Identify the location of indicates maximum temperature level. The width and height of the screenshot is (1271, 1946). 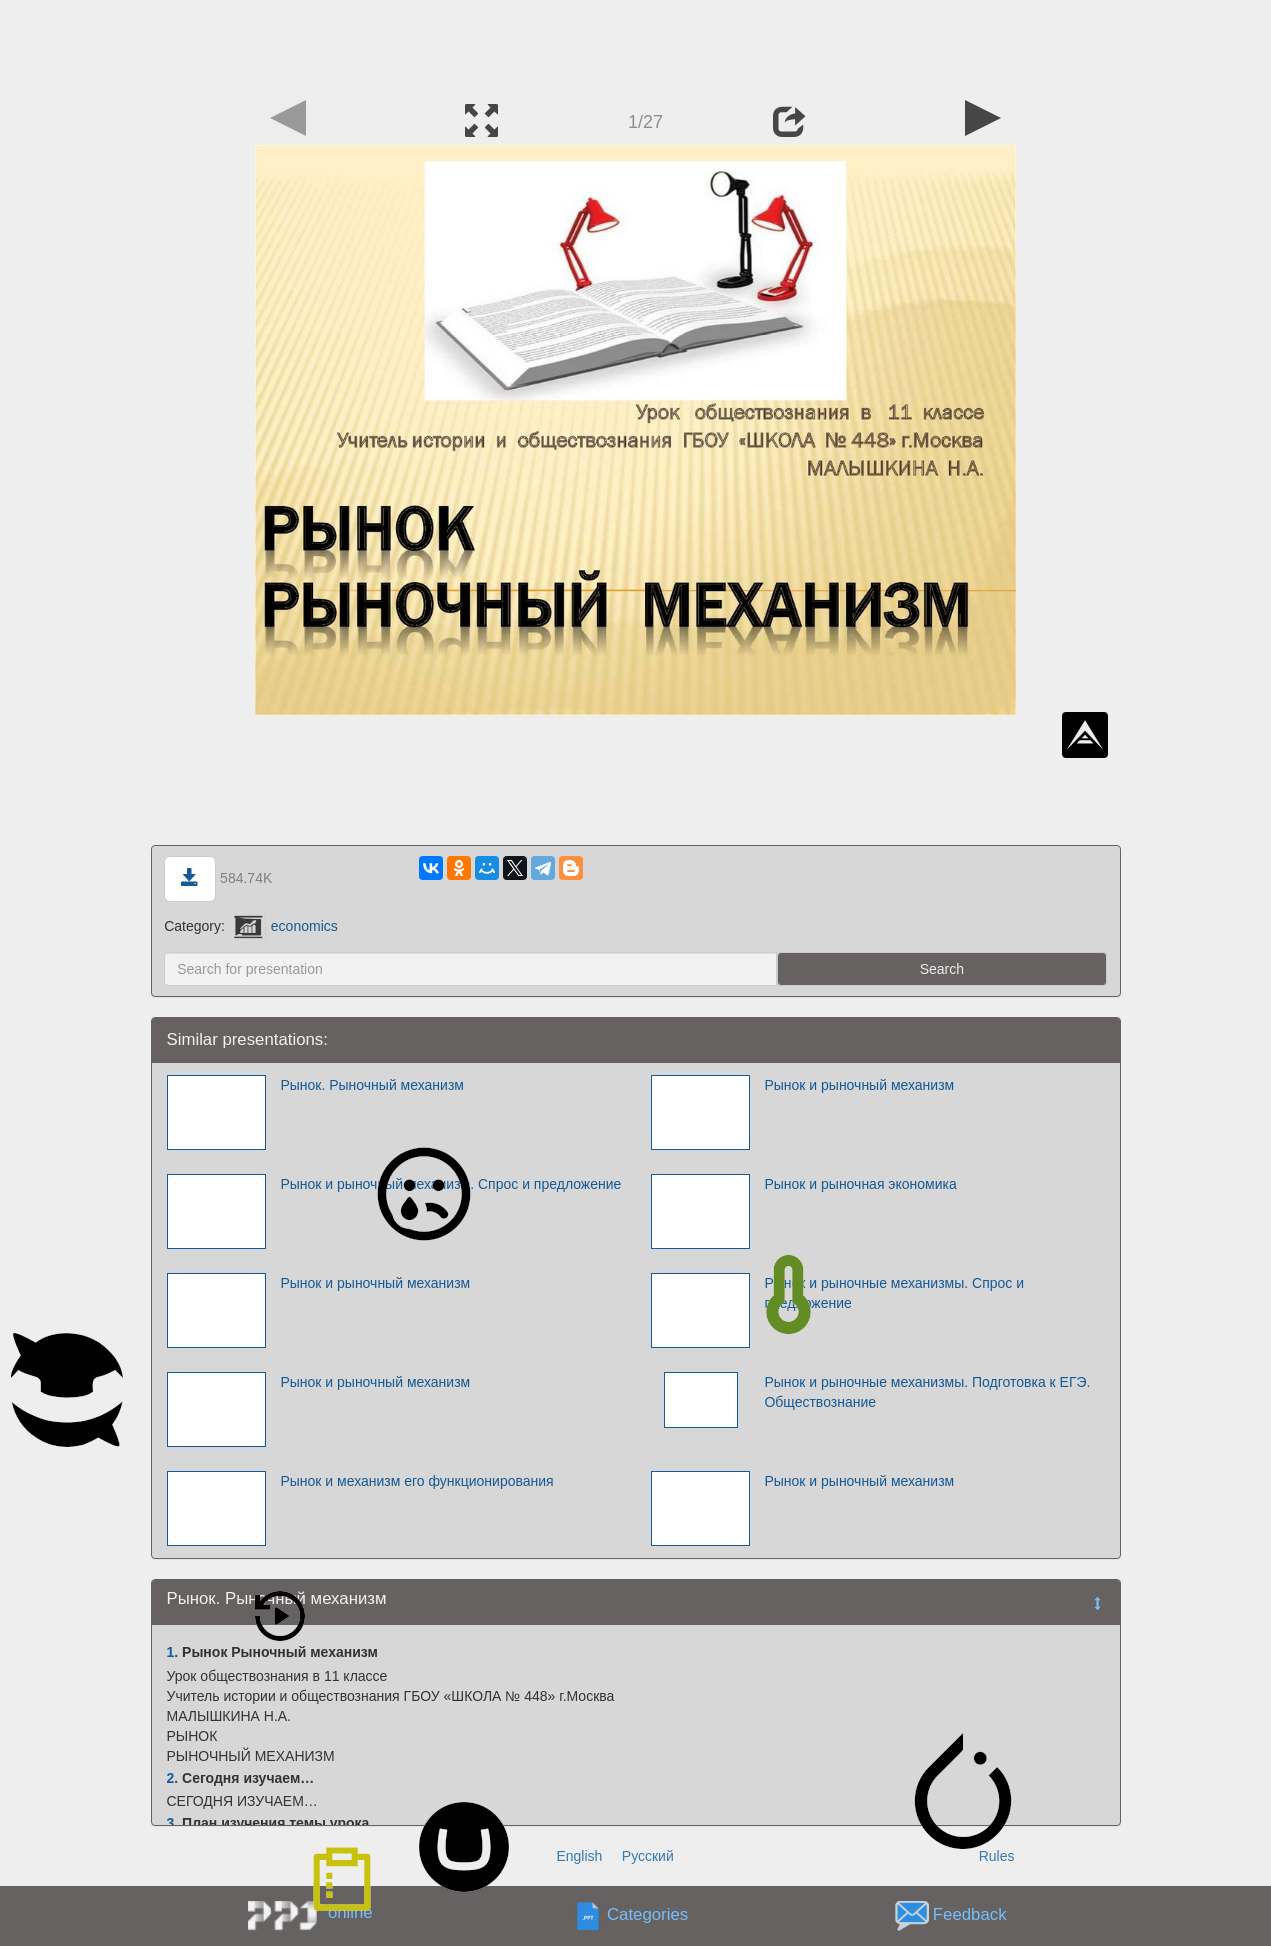
(788, 1294).